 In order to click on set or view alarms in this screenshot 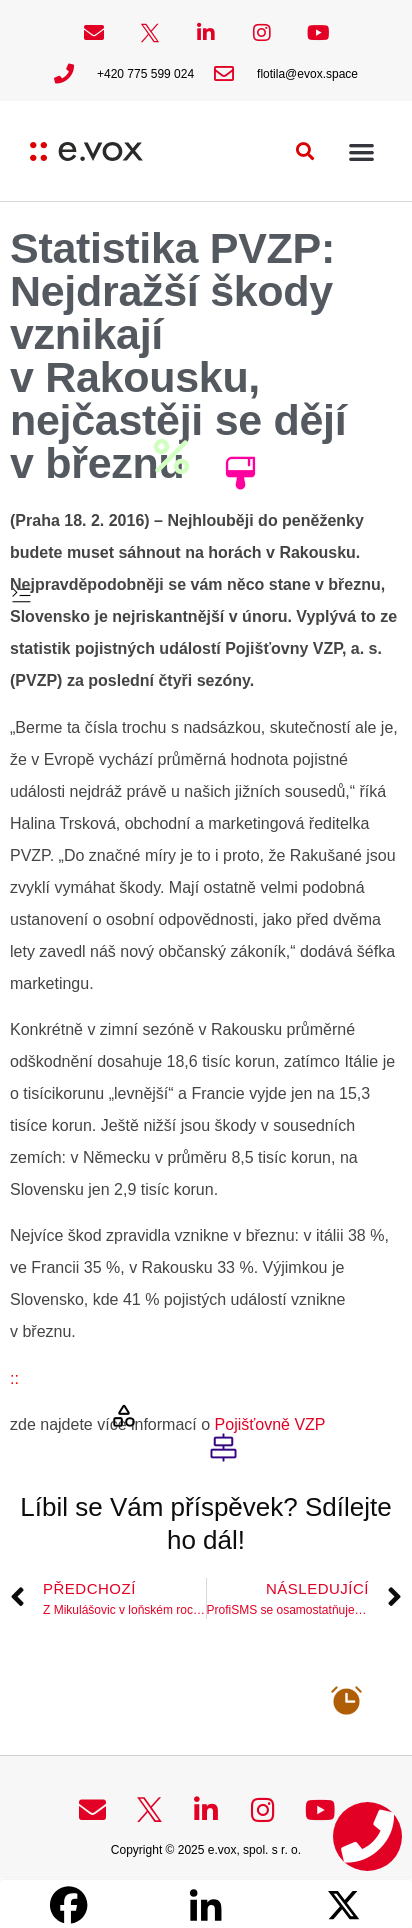, I will do `click(346, 1700)`.